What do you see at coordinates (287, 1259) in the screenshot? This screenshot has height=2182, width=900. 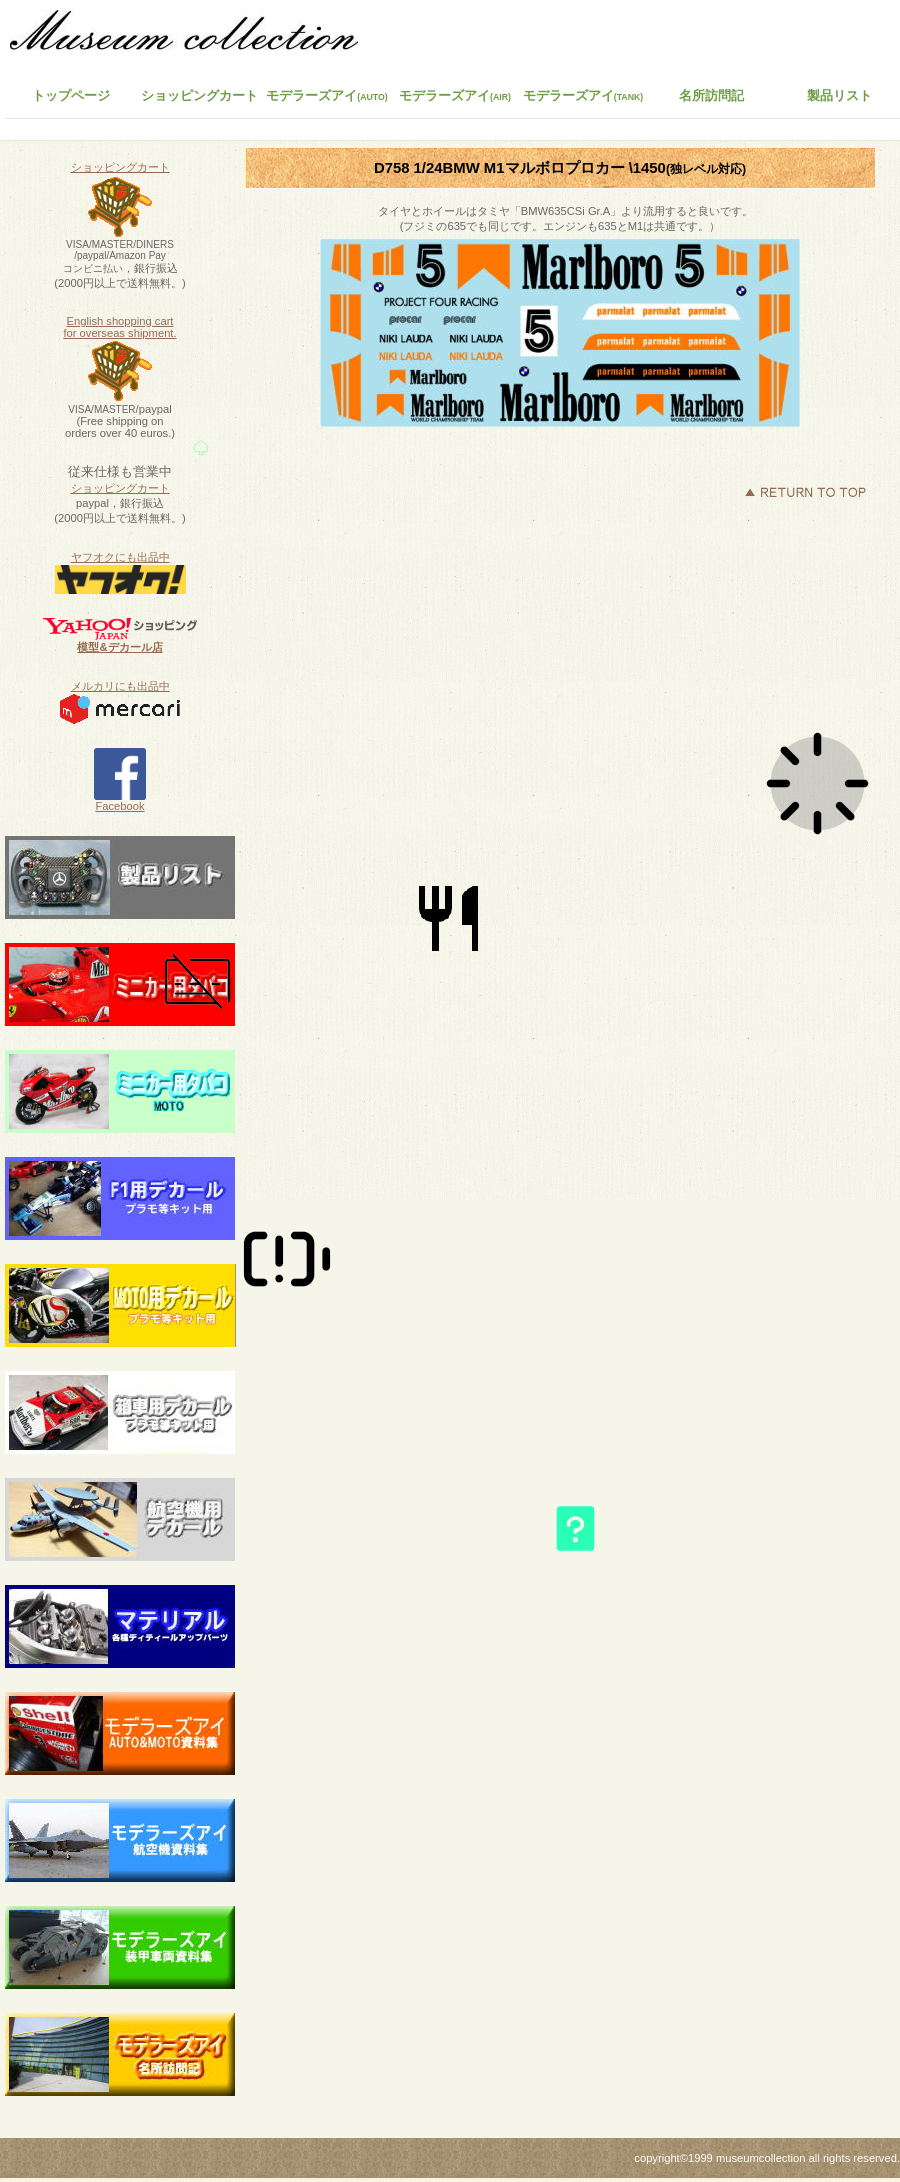 I see `indicates low battery warning` at bounding box center [287, 1259].